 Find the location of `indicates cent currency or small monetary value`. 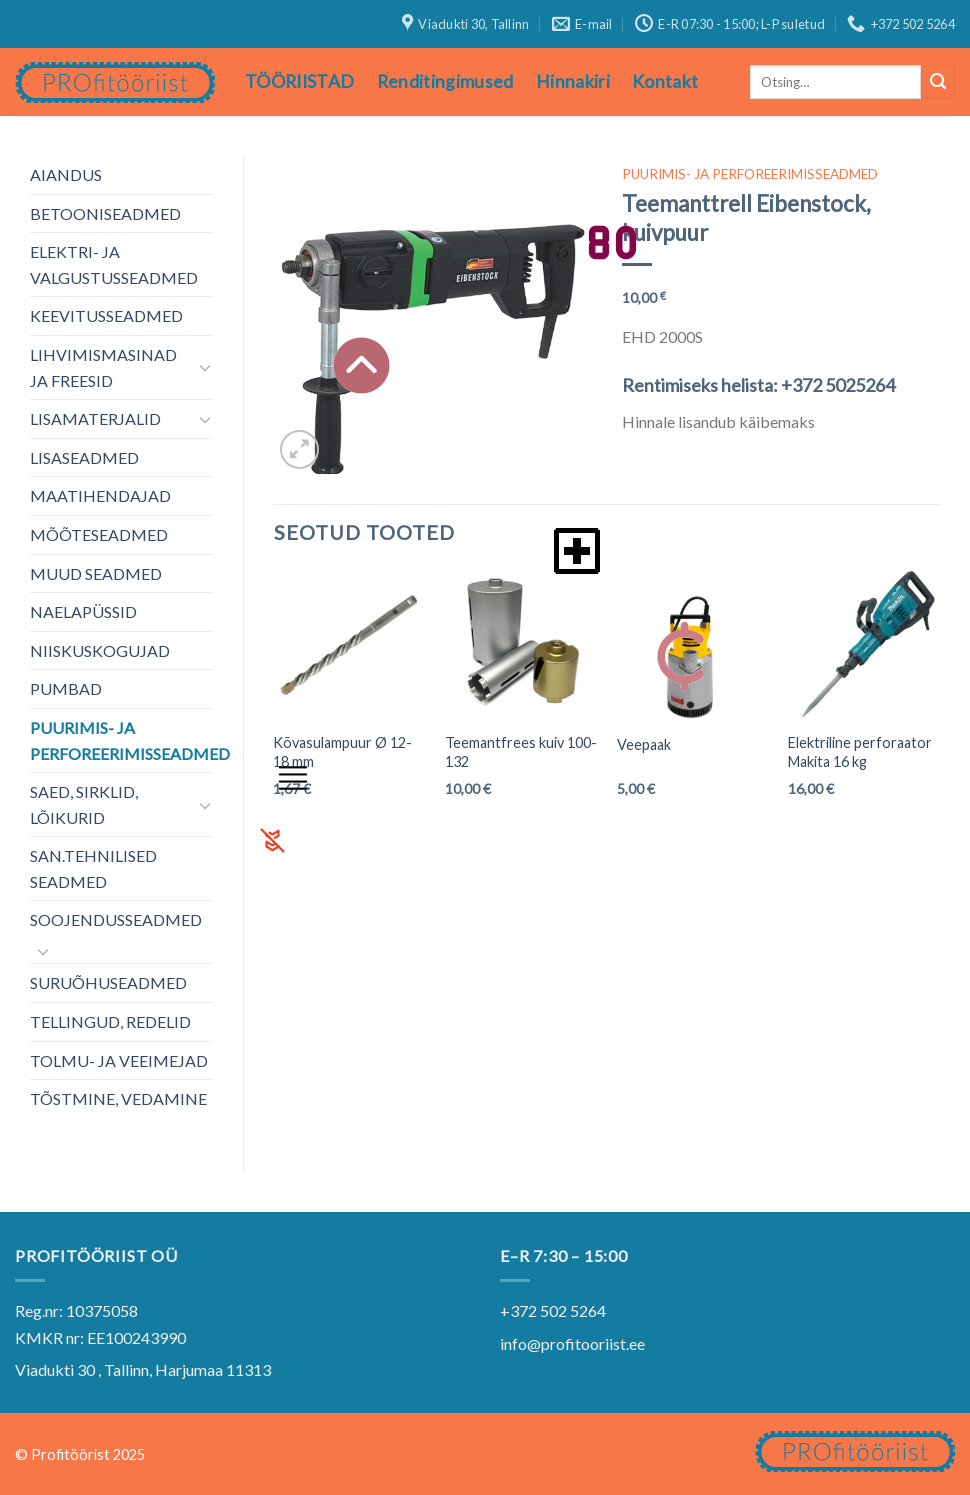

indicates cent currency or small monetary value is located at coordinates (684, 656).